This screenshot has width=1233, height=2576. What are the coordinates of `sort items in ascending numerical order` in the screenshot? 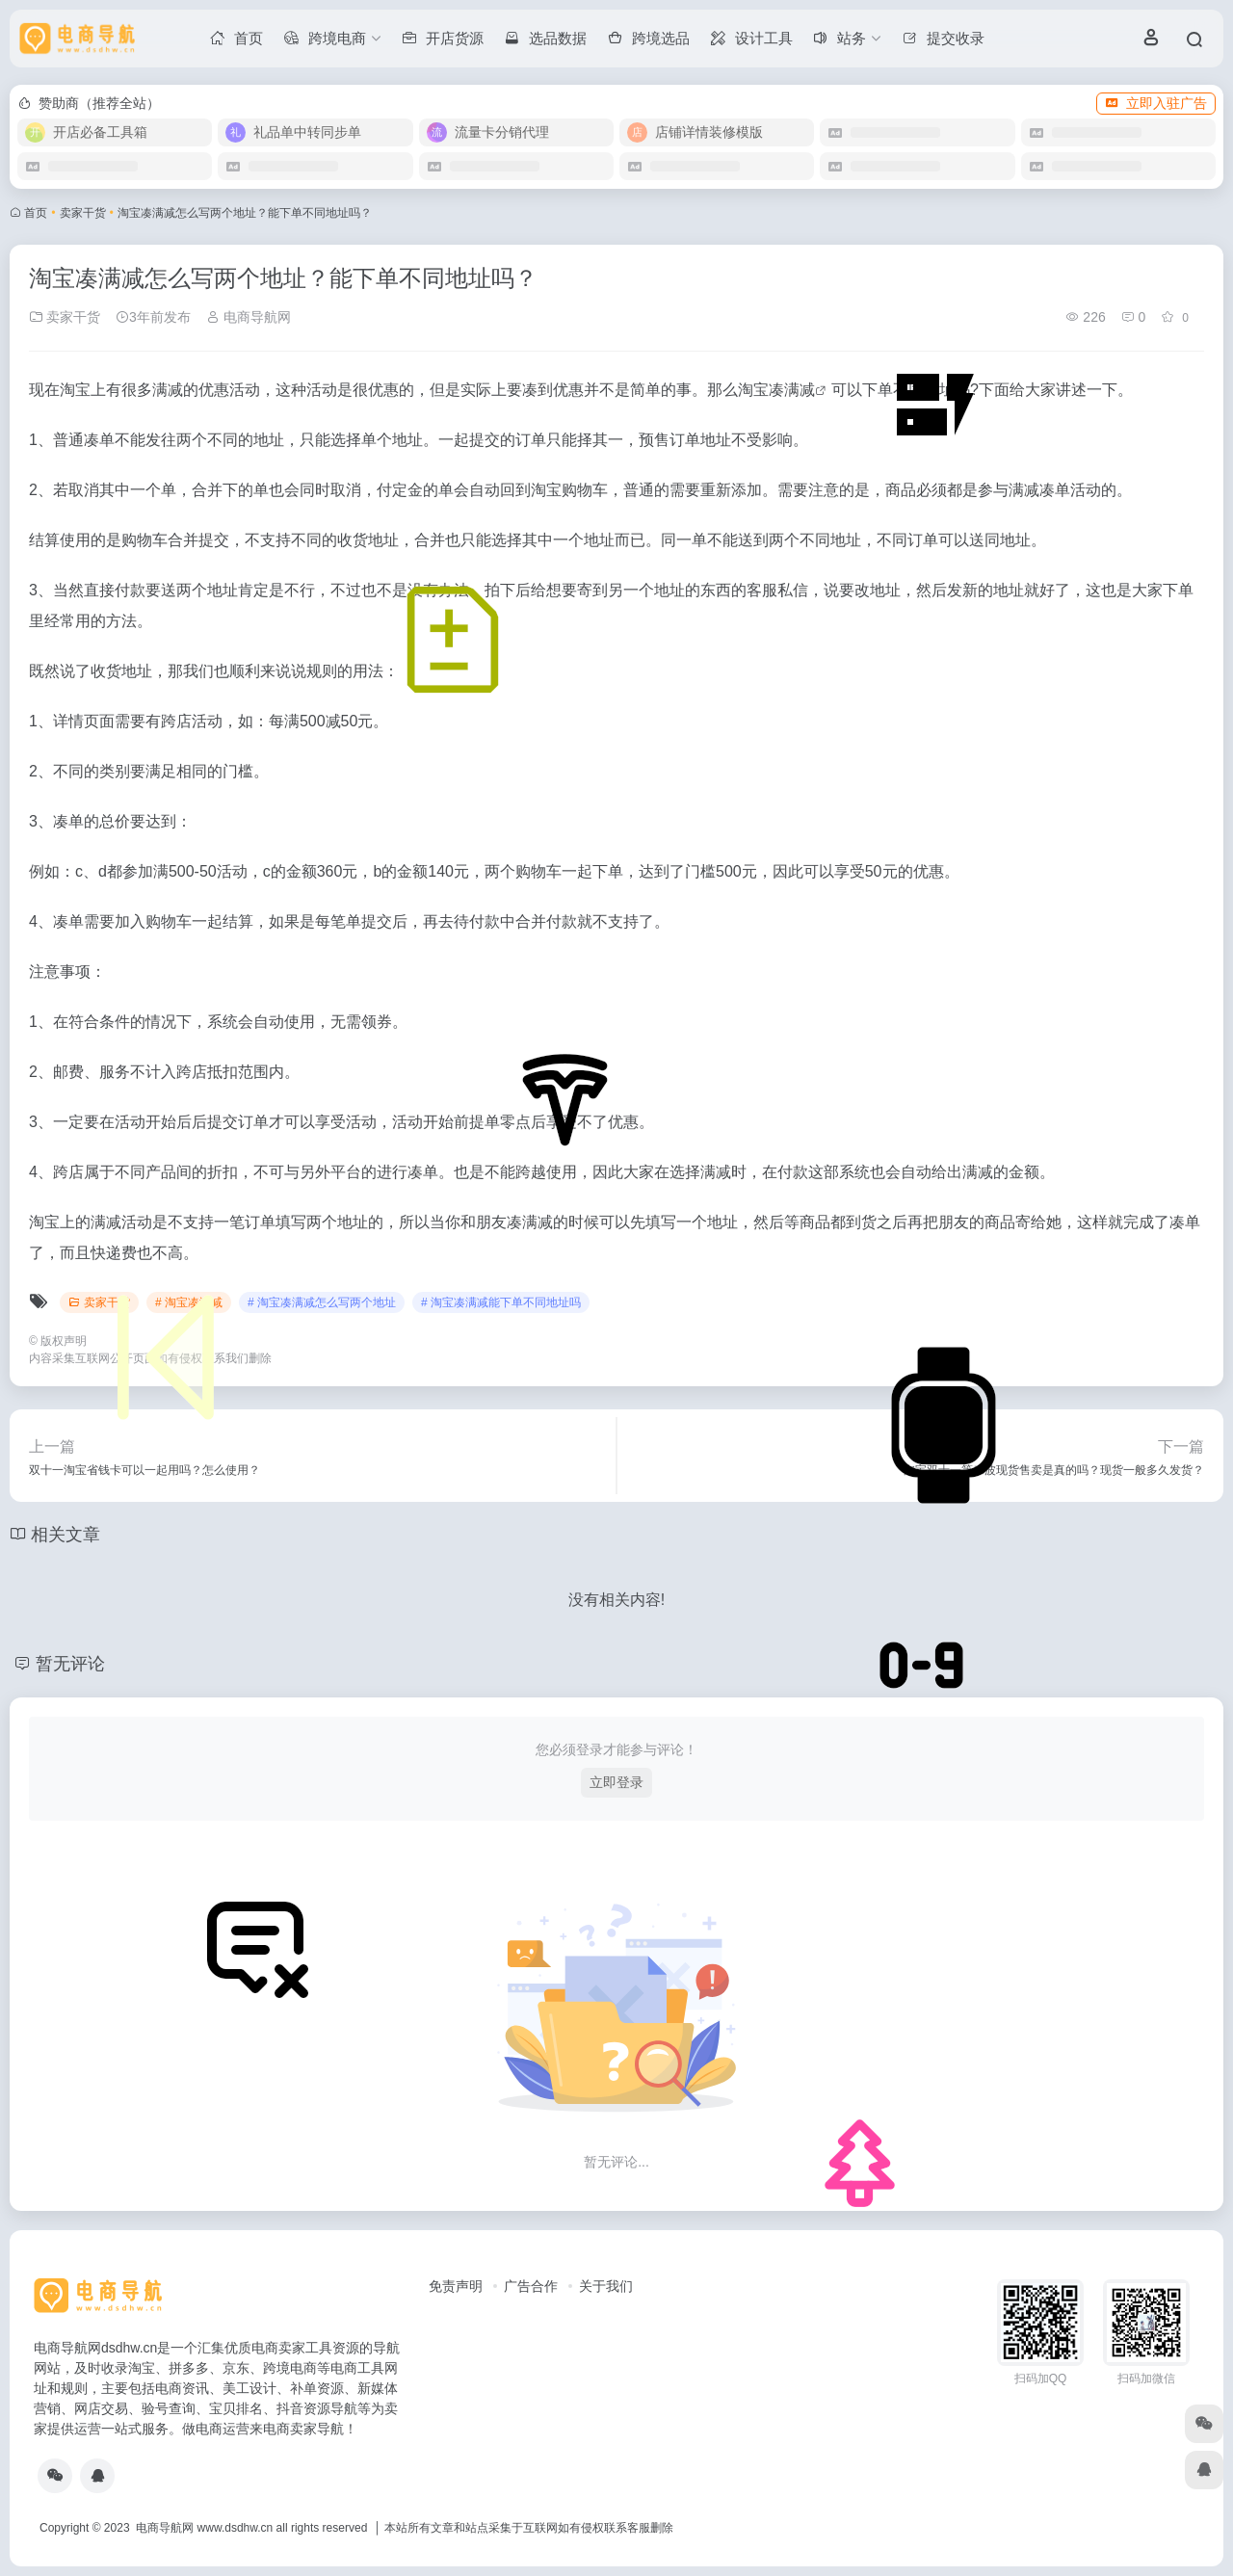 It's located at (921, 1665).